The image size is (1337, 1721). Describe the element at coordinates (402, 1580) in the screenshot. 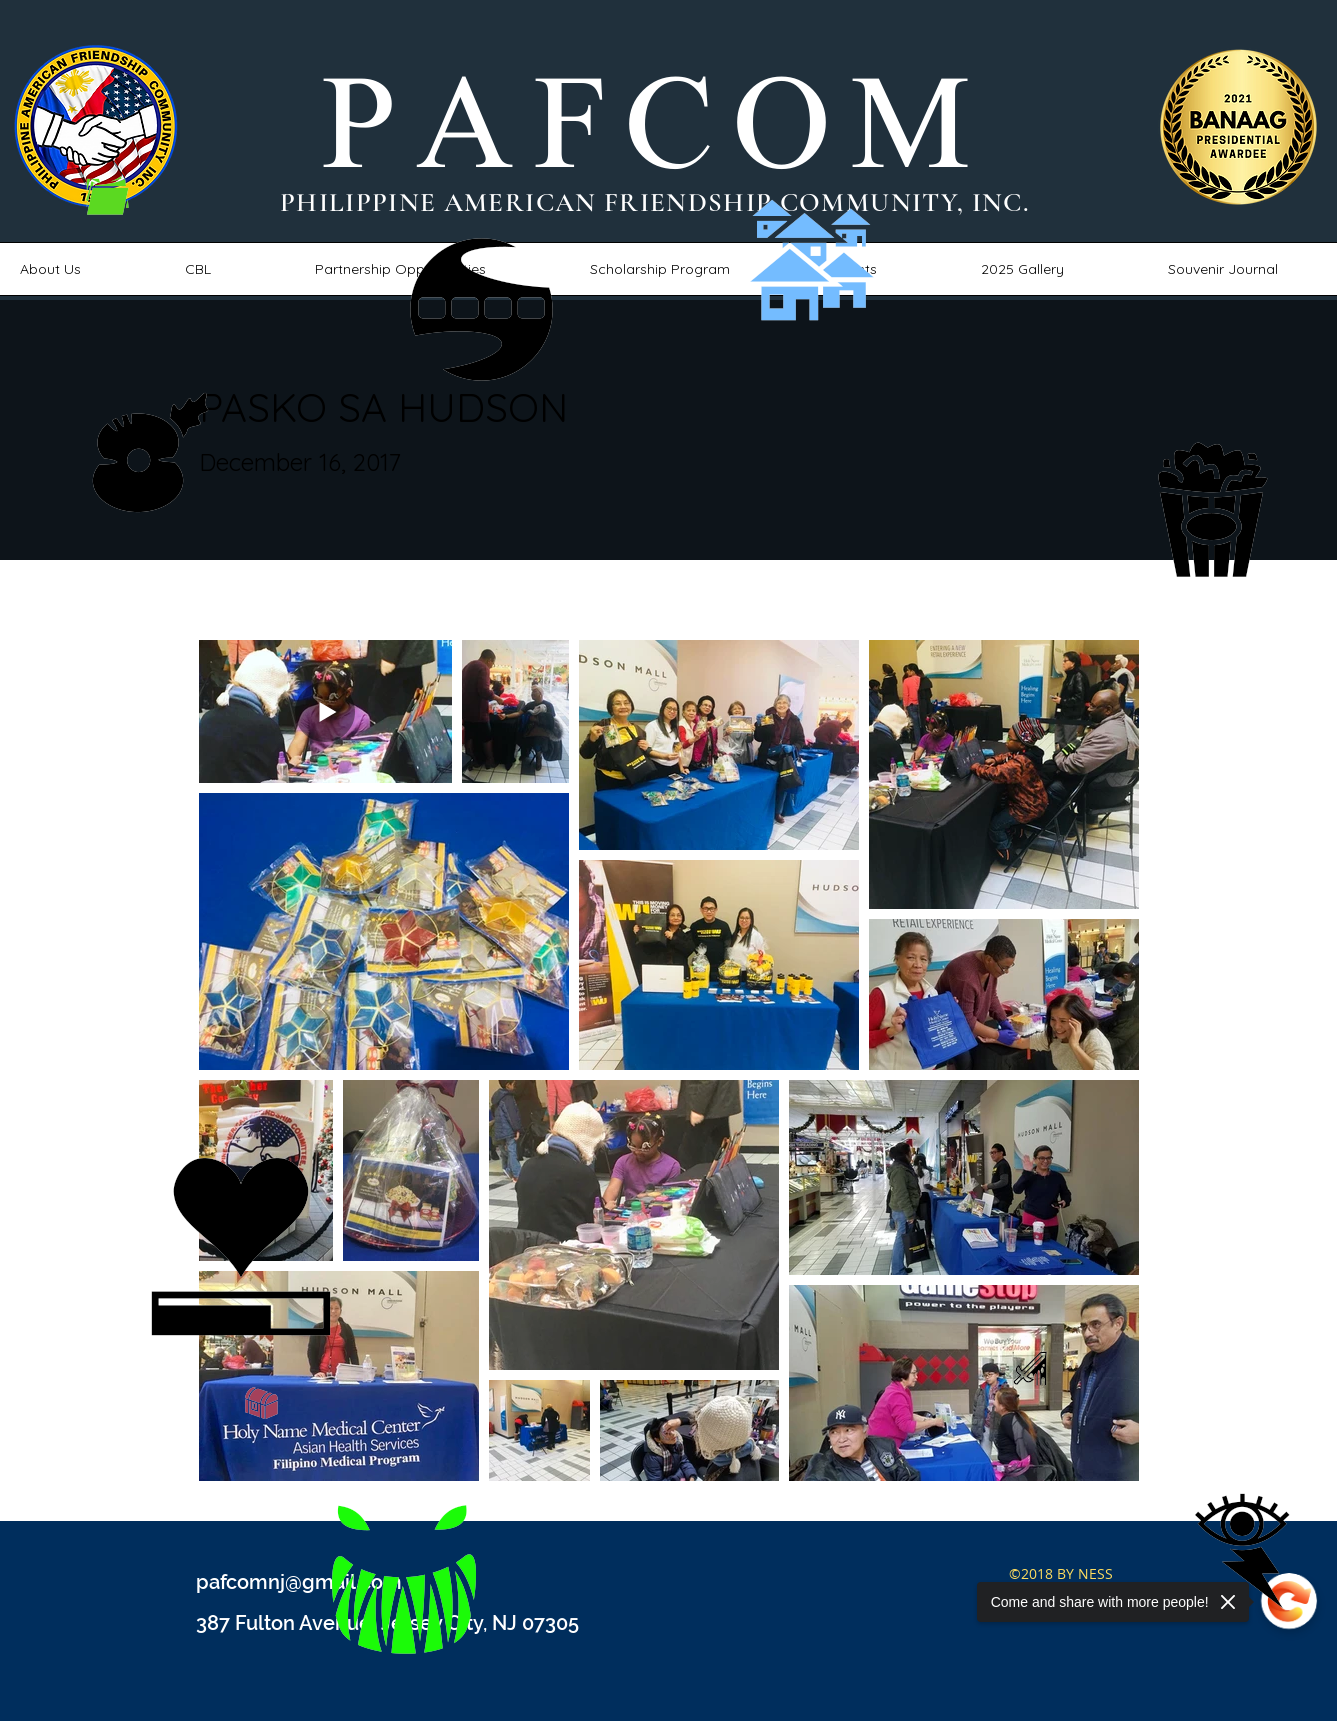

I see `indicates a villain or enemy character` at that location.